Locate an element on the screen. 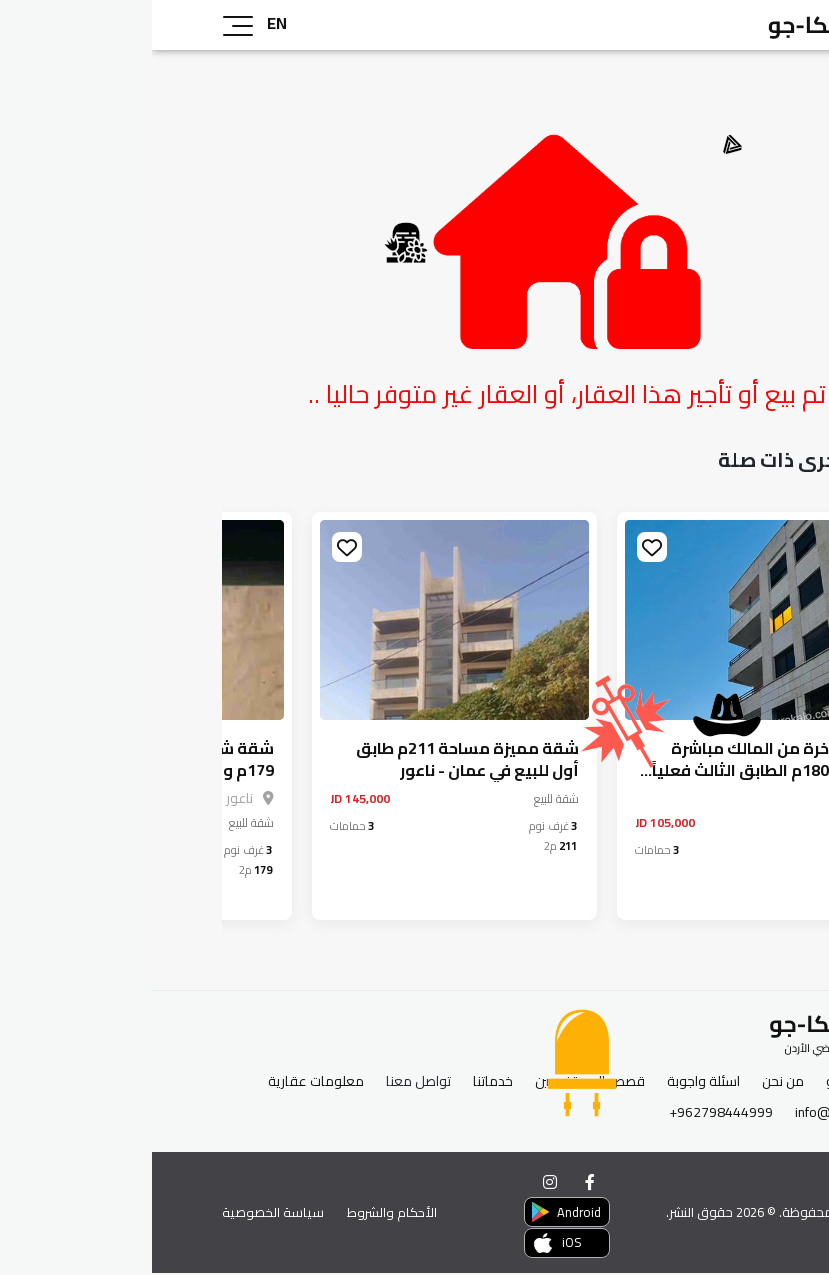  memorial or cemetery location marker is located at coordinates (406, 242).